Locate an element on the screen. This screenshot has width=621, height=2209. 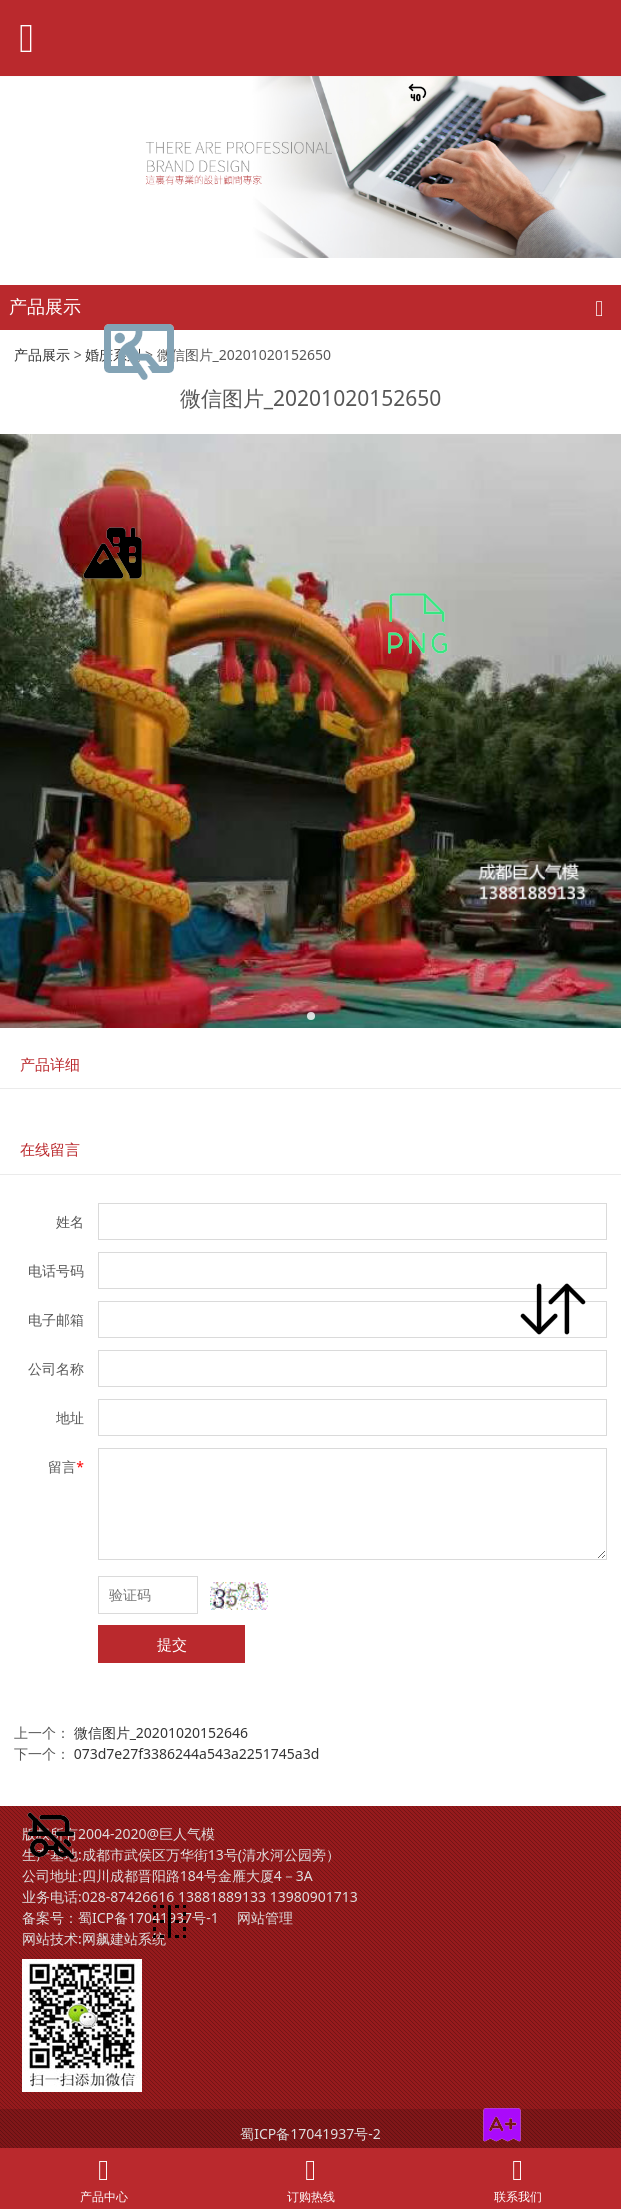
indicates a PNG image file is located at coordinates (417, 626).